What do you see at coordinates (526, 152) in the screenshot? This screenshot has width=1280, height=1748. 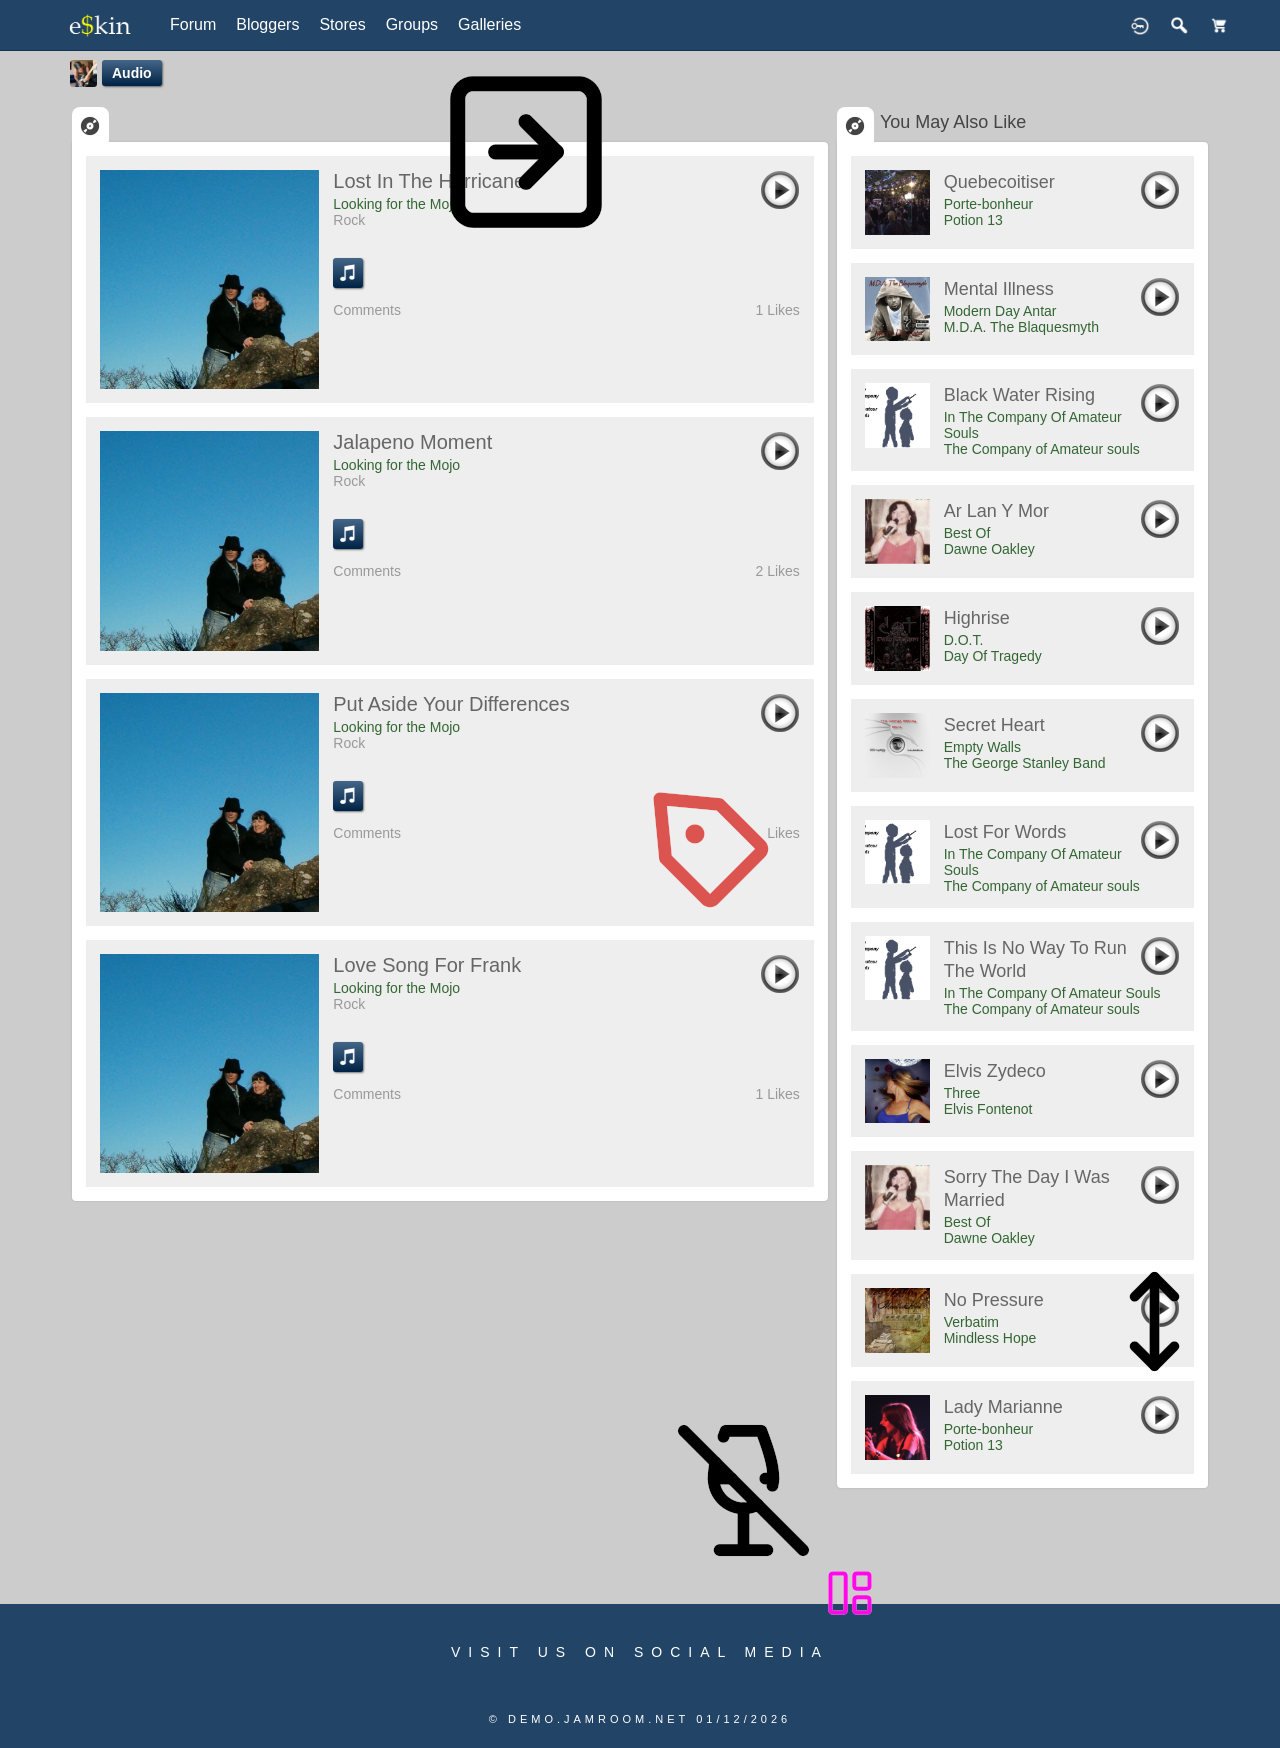 I see `proceed to the next step or screen` at bounding box center [526, 152].